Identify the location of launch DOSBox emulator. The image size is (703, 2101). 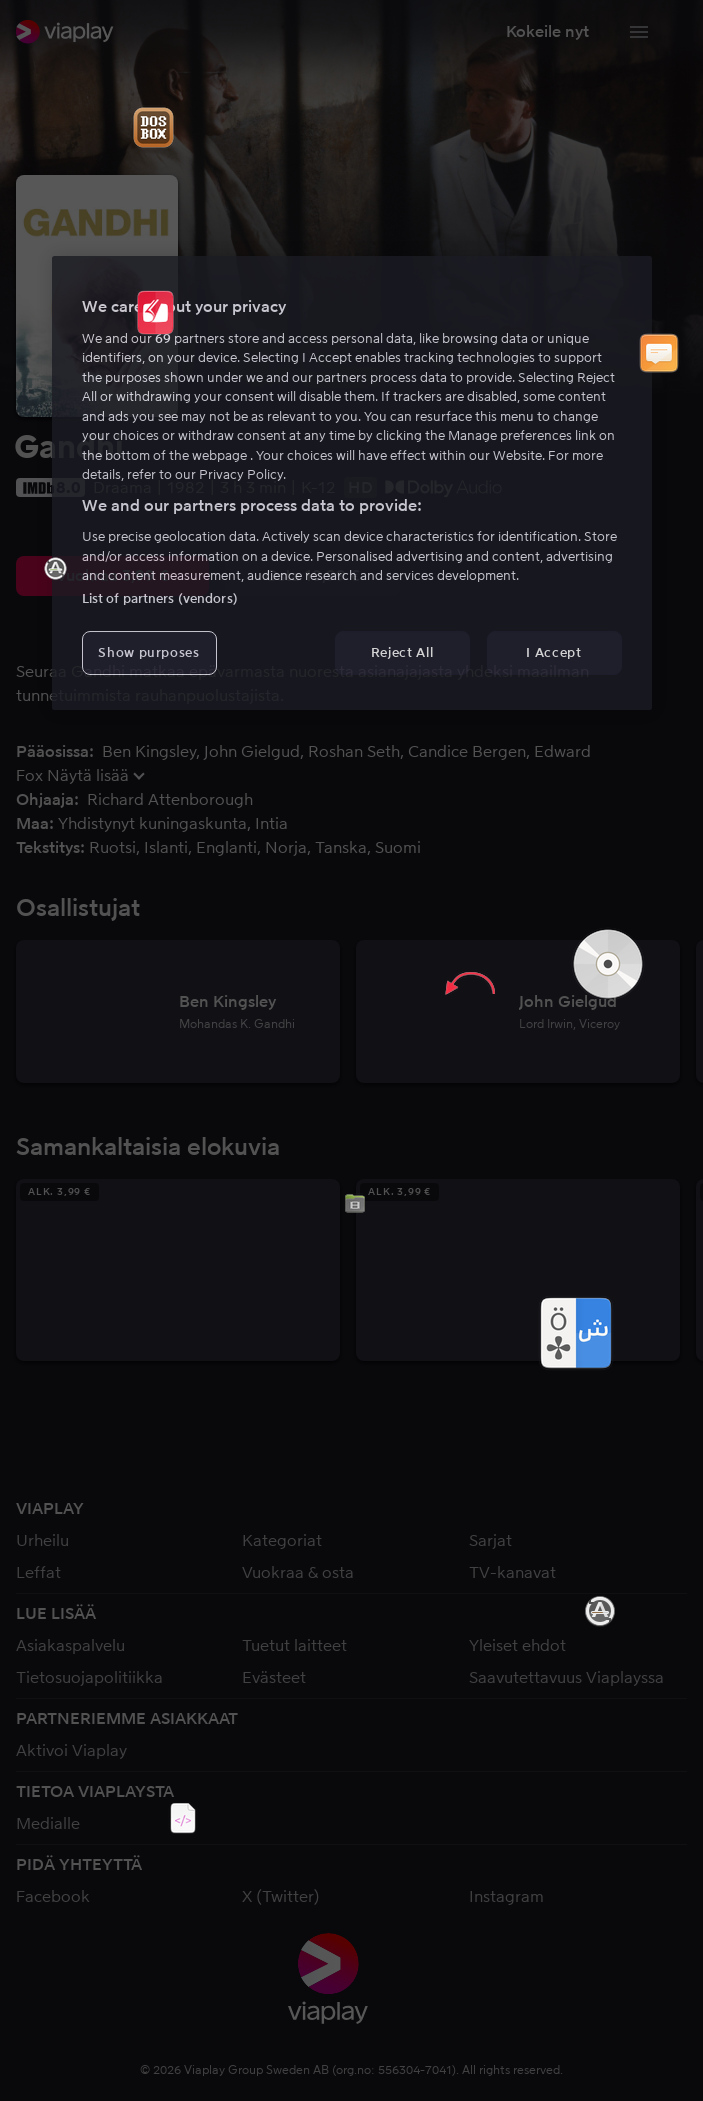
(153, 127).